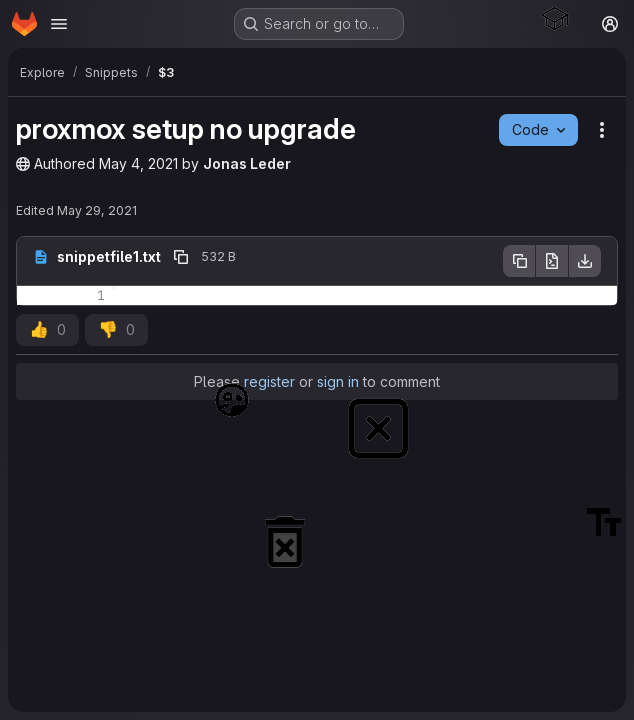 This screenshot has height=720, width=634. I want to click on access education or learning content, so click(554, 18).